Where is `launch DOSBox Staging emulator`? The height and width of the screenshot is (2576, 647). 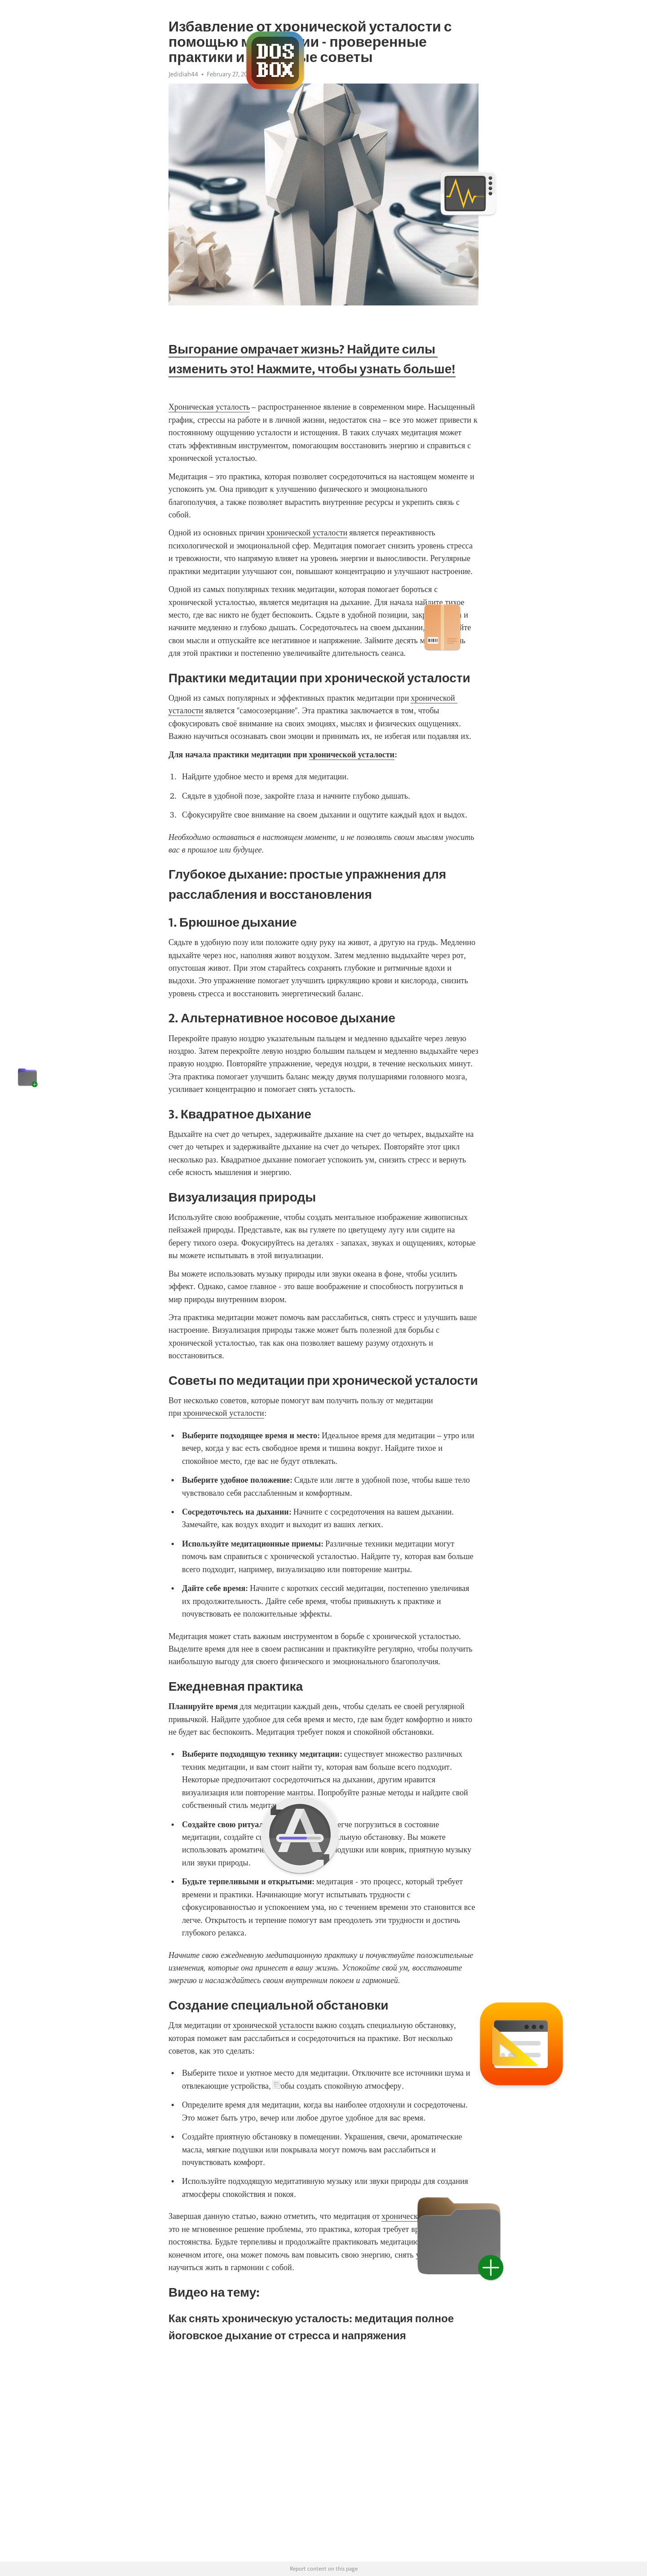 launch DOSBox Staging emulator is located at coordinates (275, 60).